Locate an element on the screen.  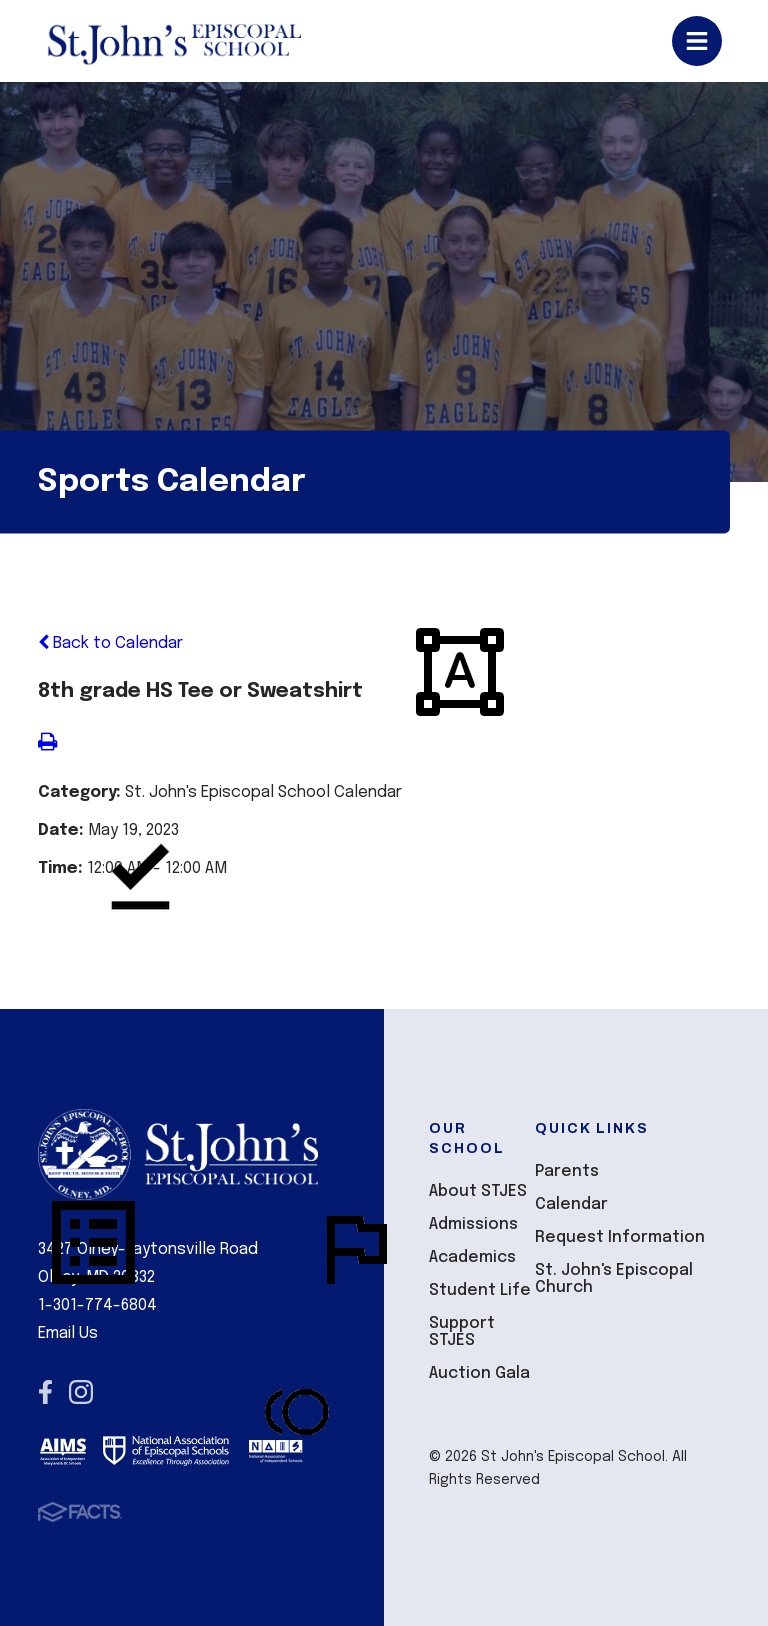
view toll or payment information is located at coordinates (297, 1412).